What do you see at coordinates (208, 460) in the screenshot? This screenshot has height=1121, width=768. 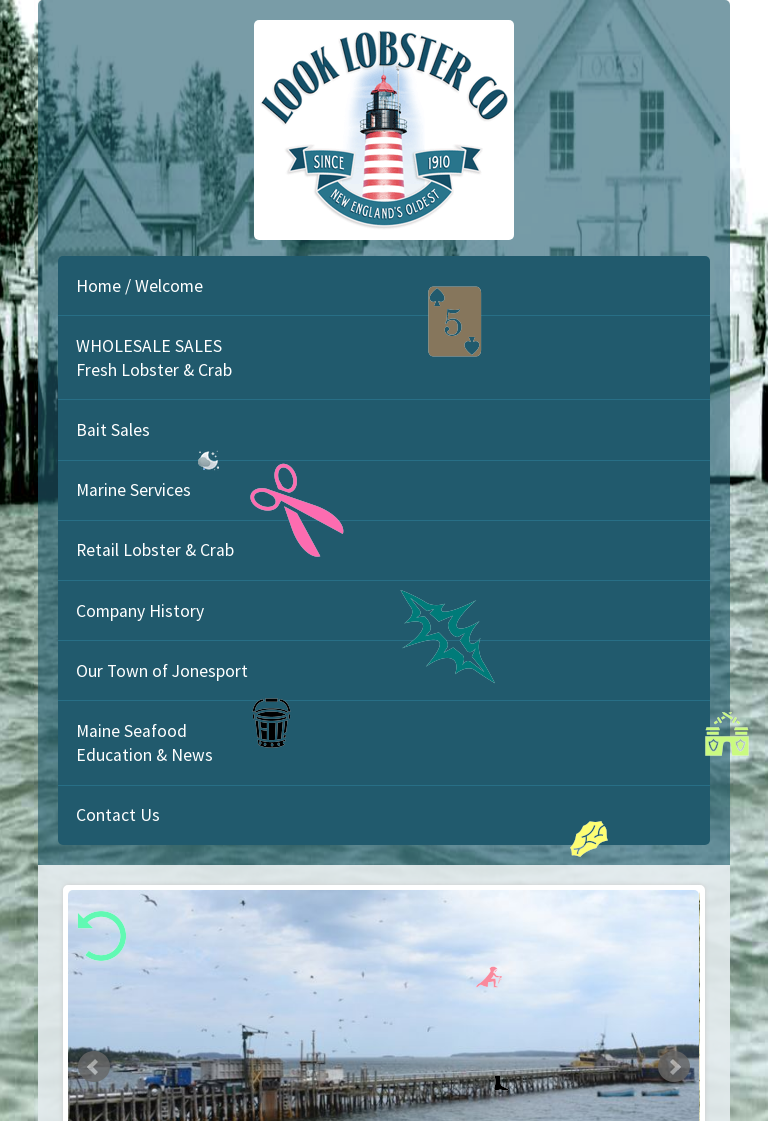 I see `indicates scattered showers at night` at bounding box center [208, 460].